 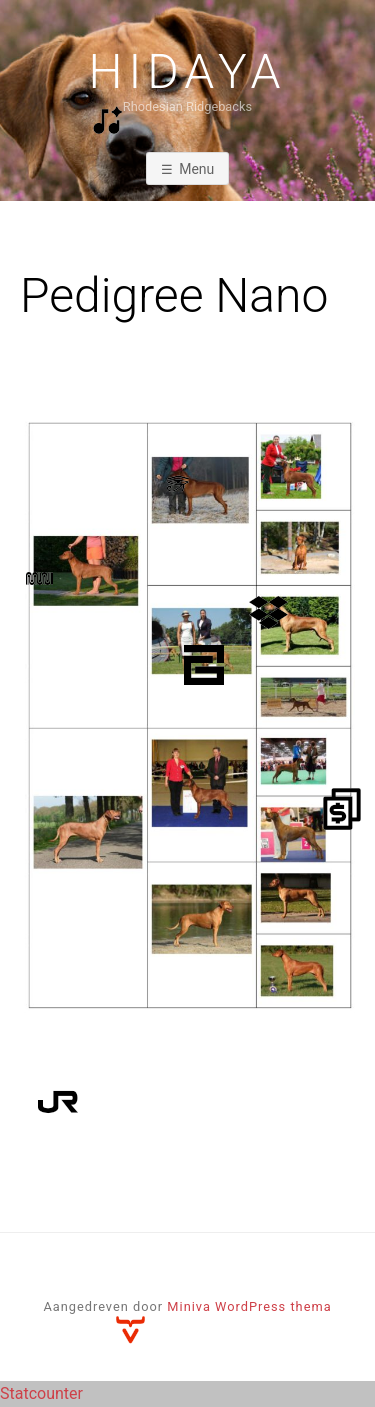 I want to click on vaadin framework logo, so click(x=130, y=1330).